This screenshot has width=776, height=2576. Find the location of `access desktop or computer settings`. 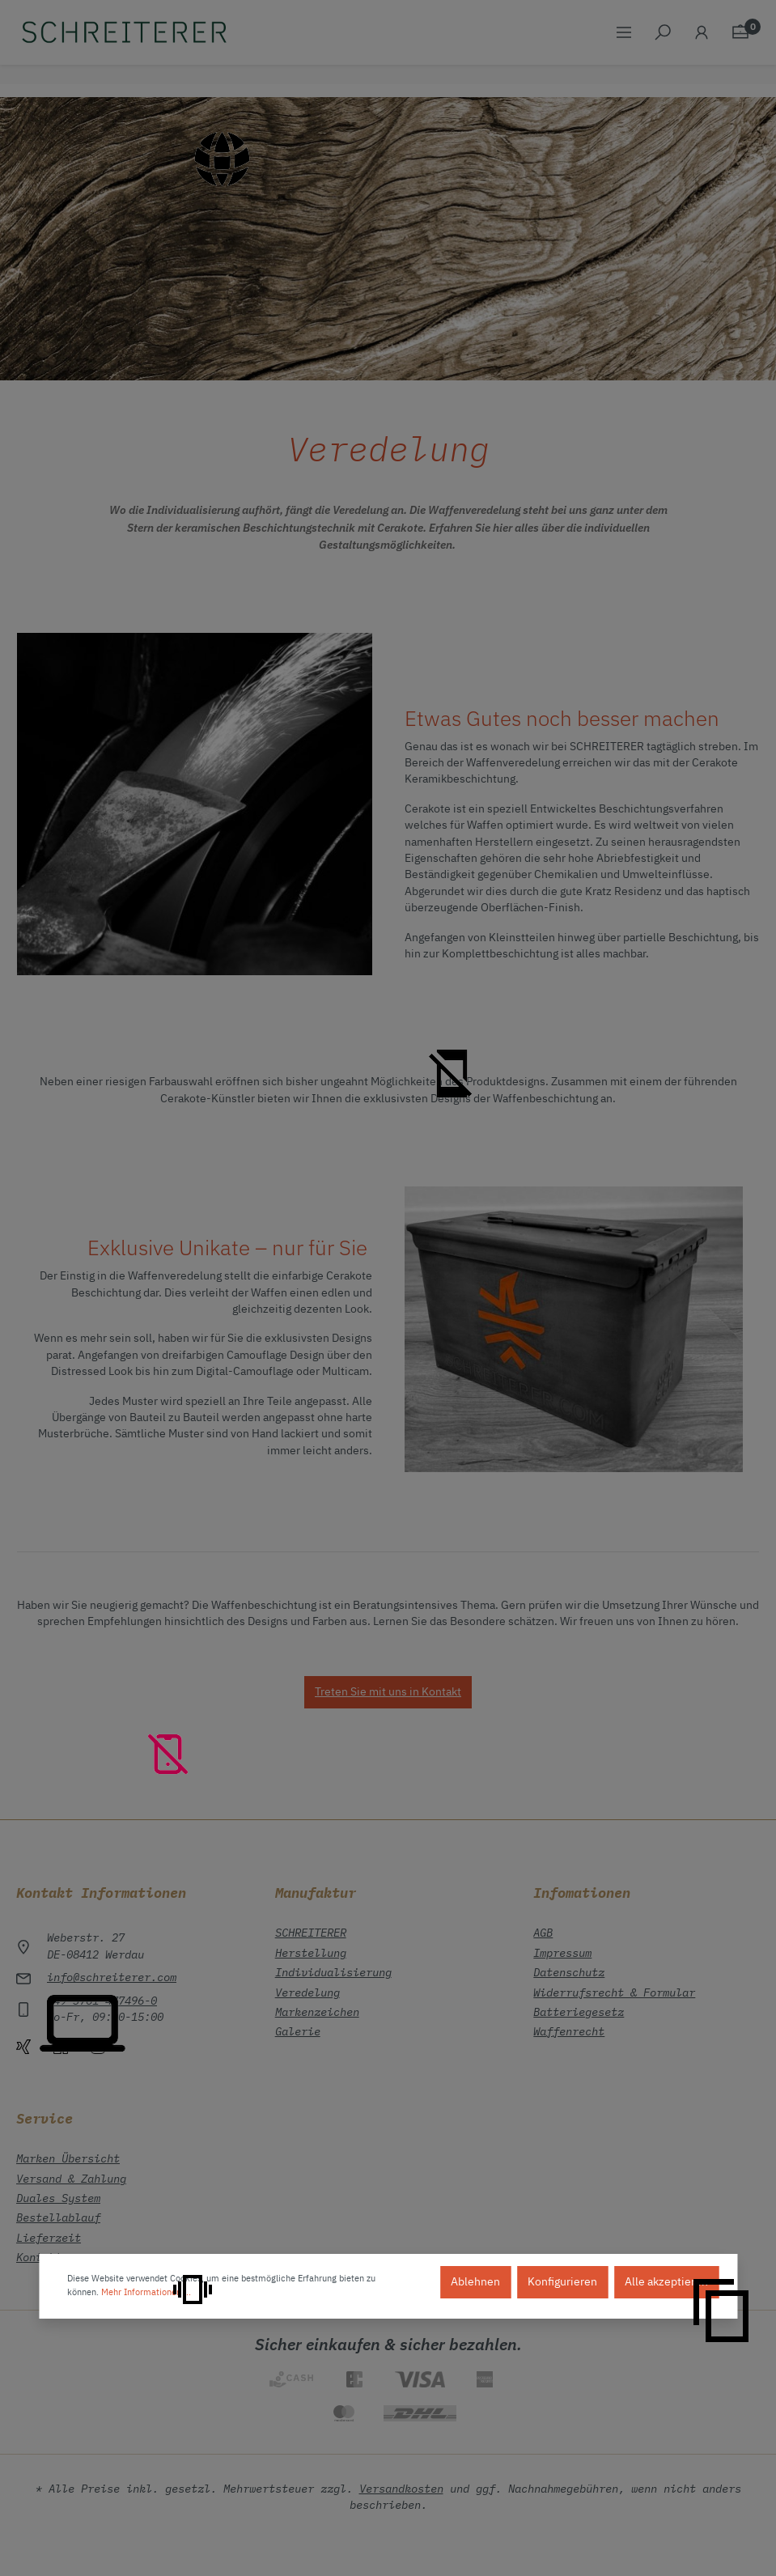

access desktop or computer settings is located at coordinates (83, 2023).